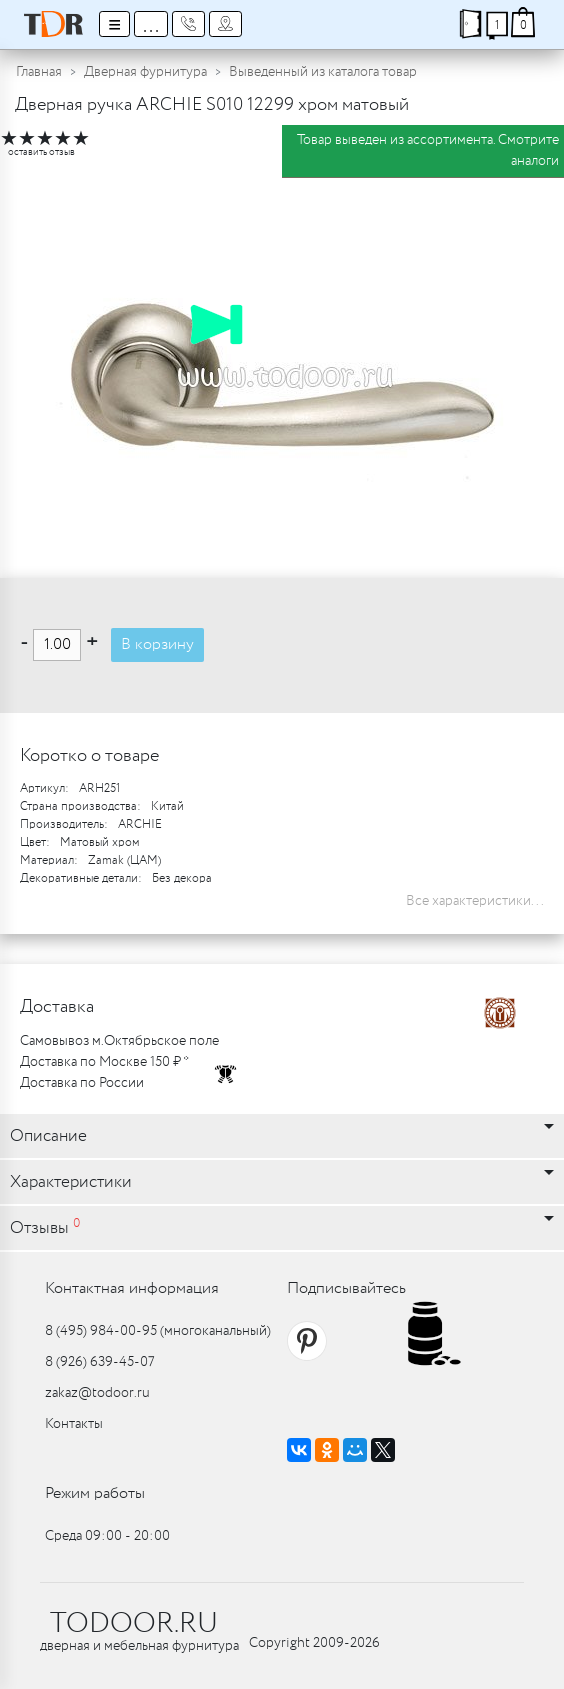 This screenshot has height=1689, width=564. Describe the element at coordinates (431, 1333) in the screenshot. I see `view medication or prescription details` at that location.